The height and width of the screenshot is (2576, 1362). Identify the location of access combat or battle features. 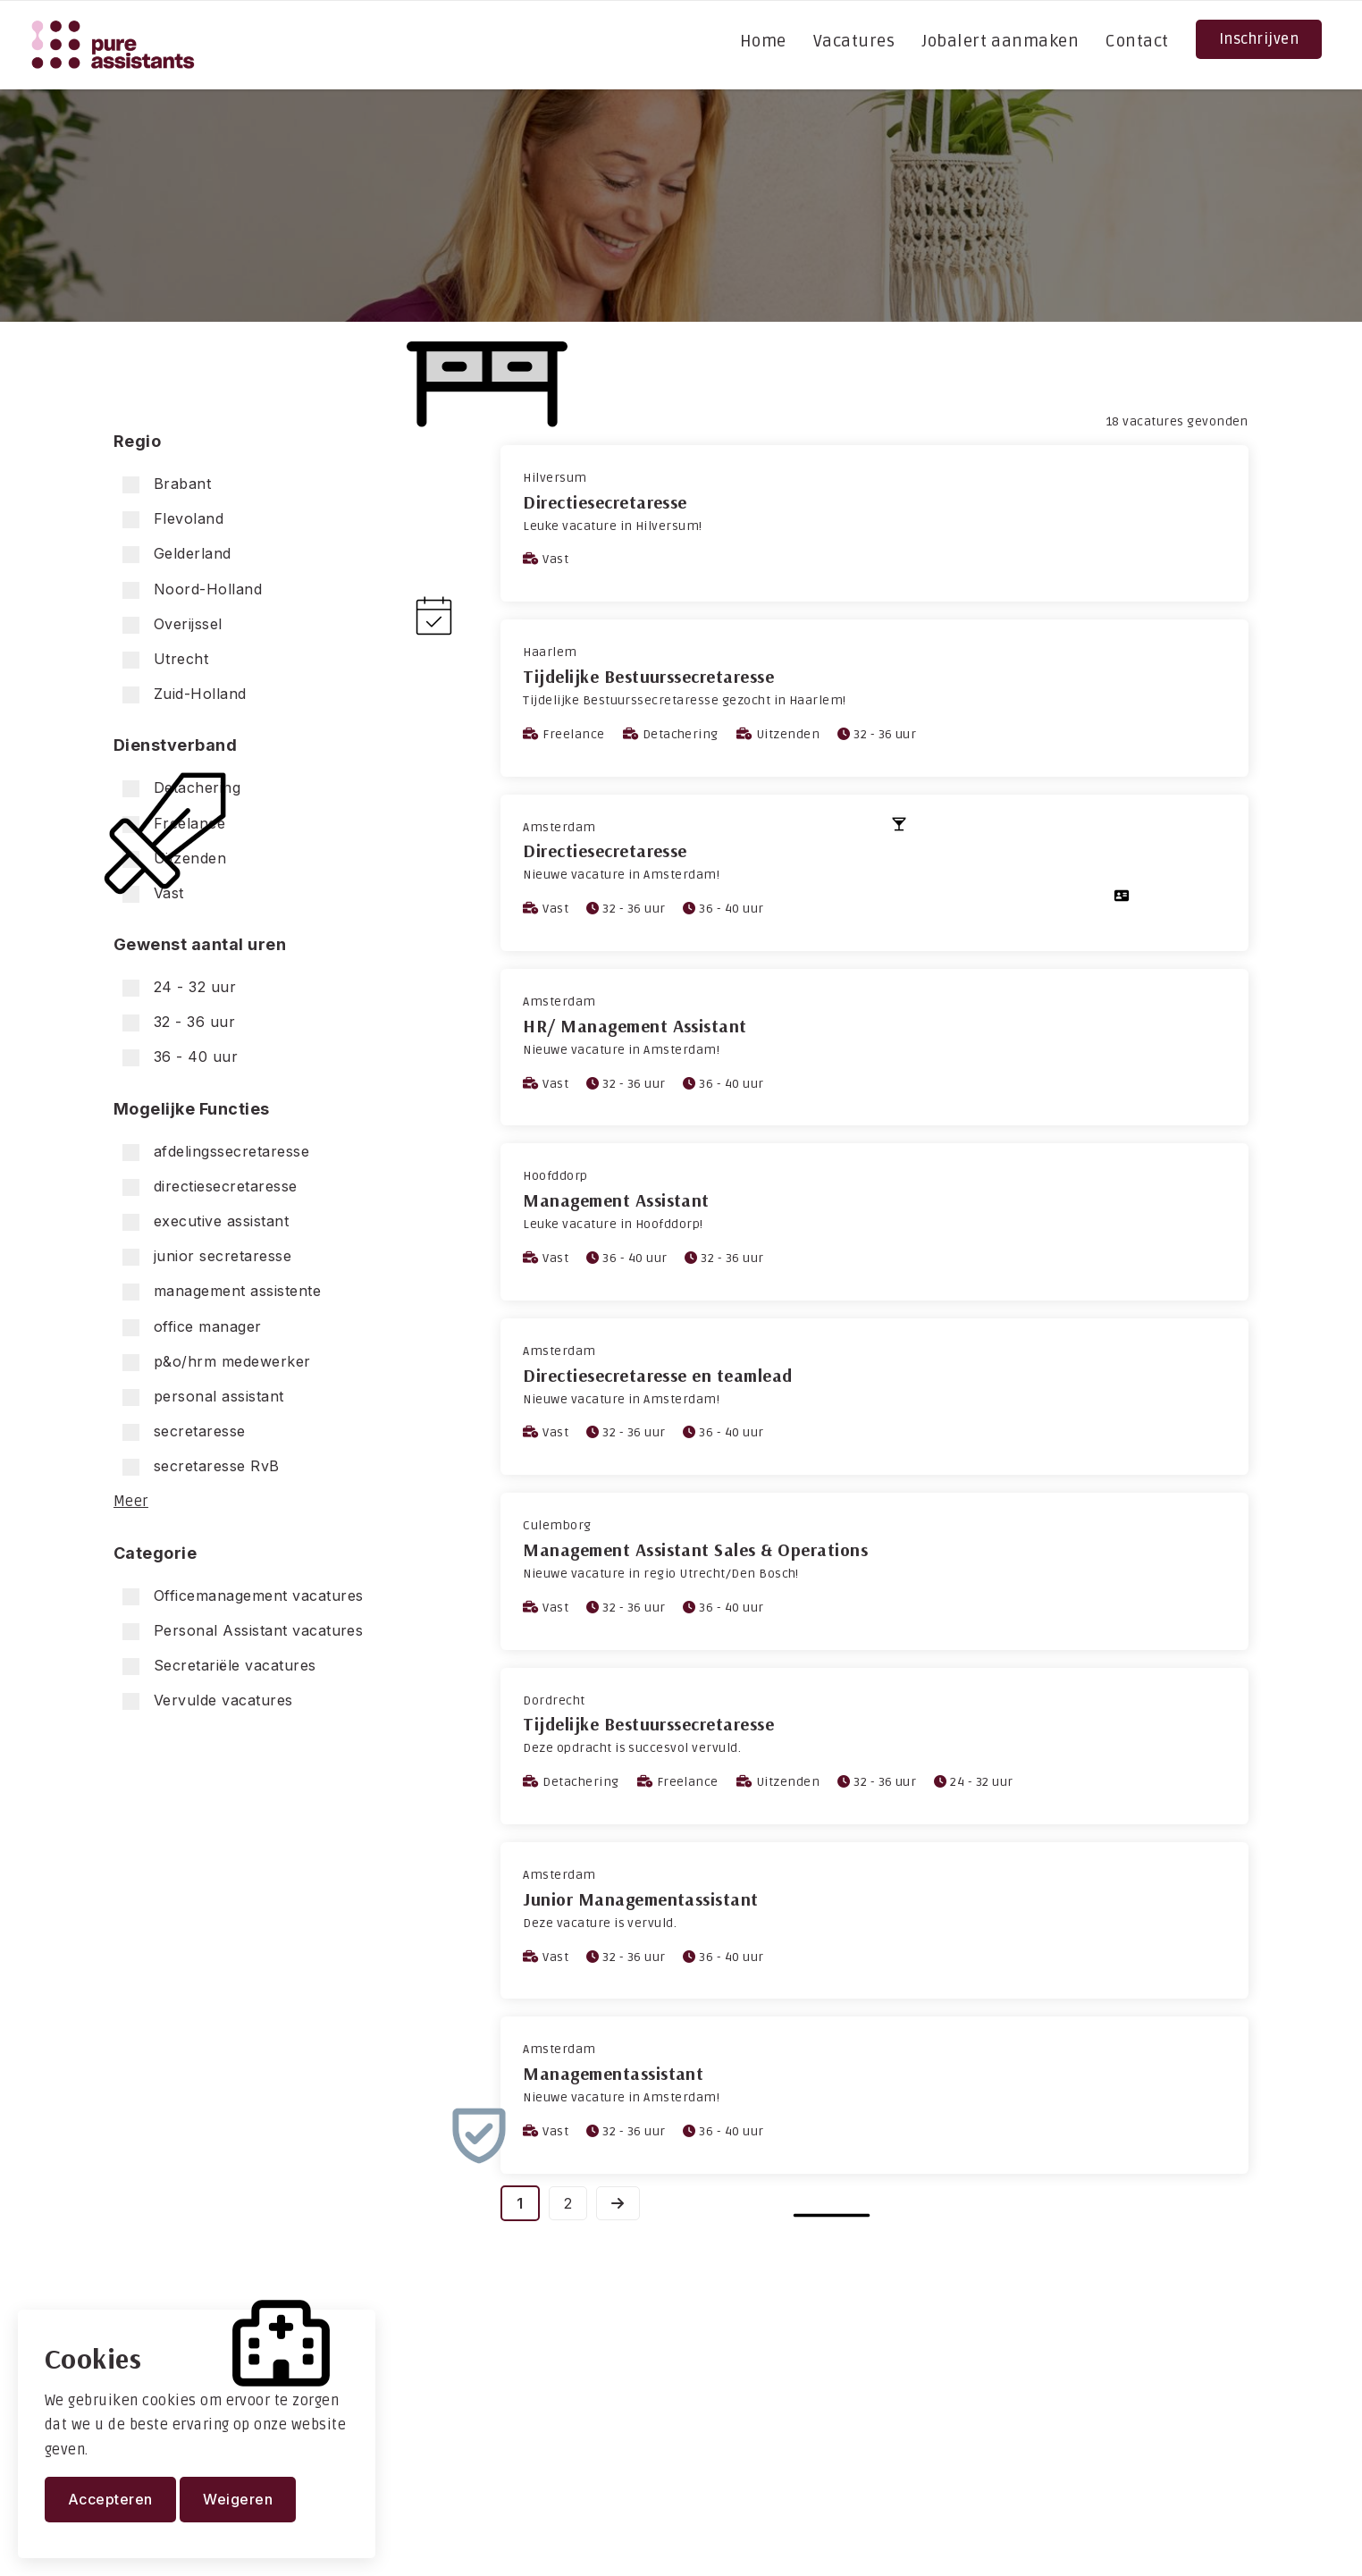
(167, 830).